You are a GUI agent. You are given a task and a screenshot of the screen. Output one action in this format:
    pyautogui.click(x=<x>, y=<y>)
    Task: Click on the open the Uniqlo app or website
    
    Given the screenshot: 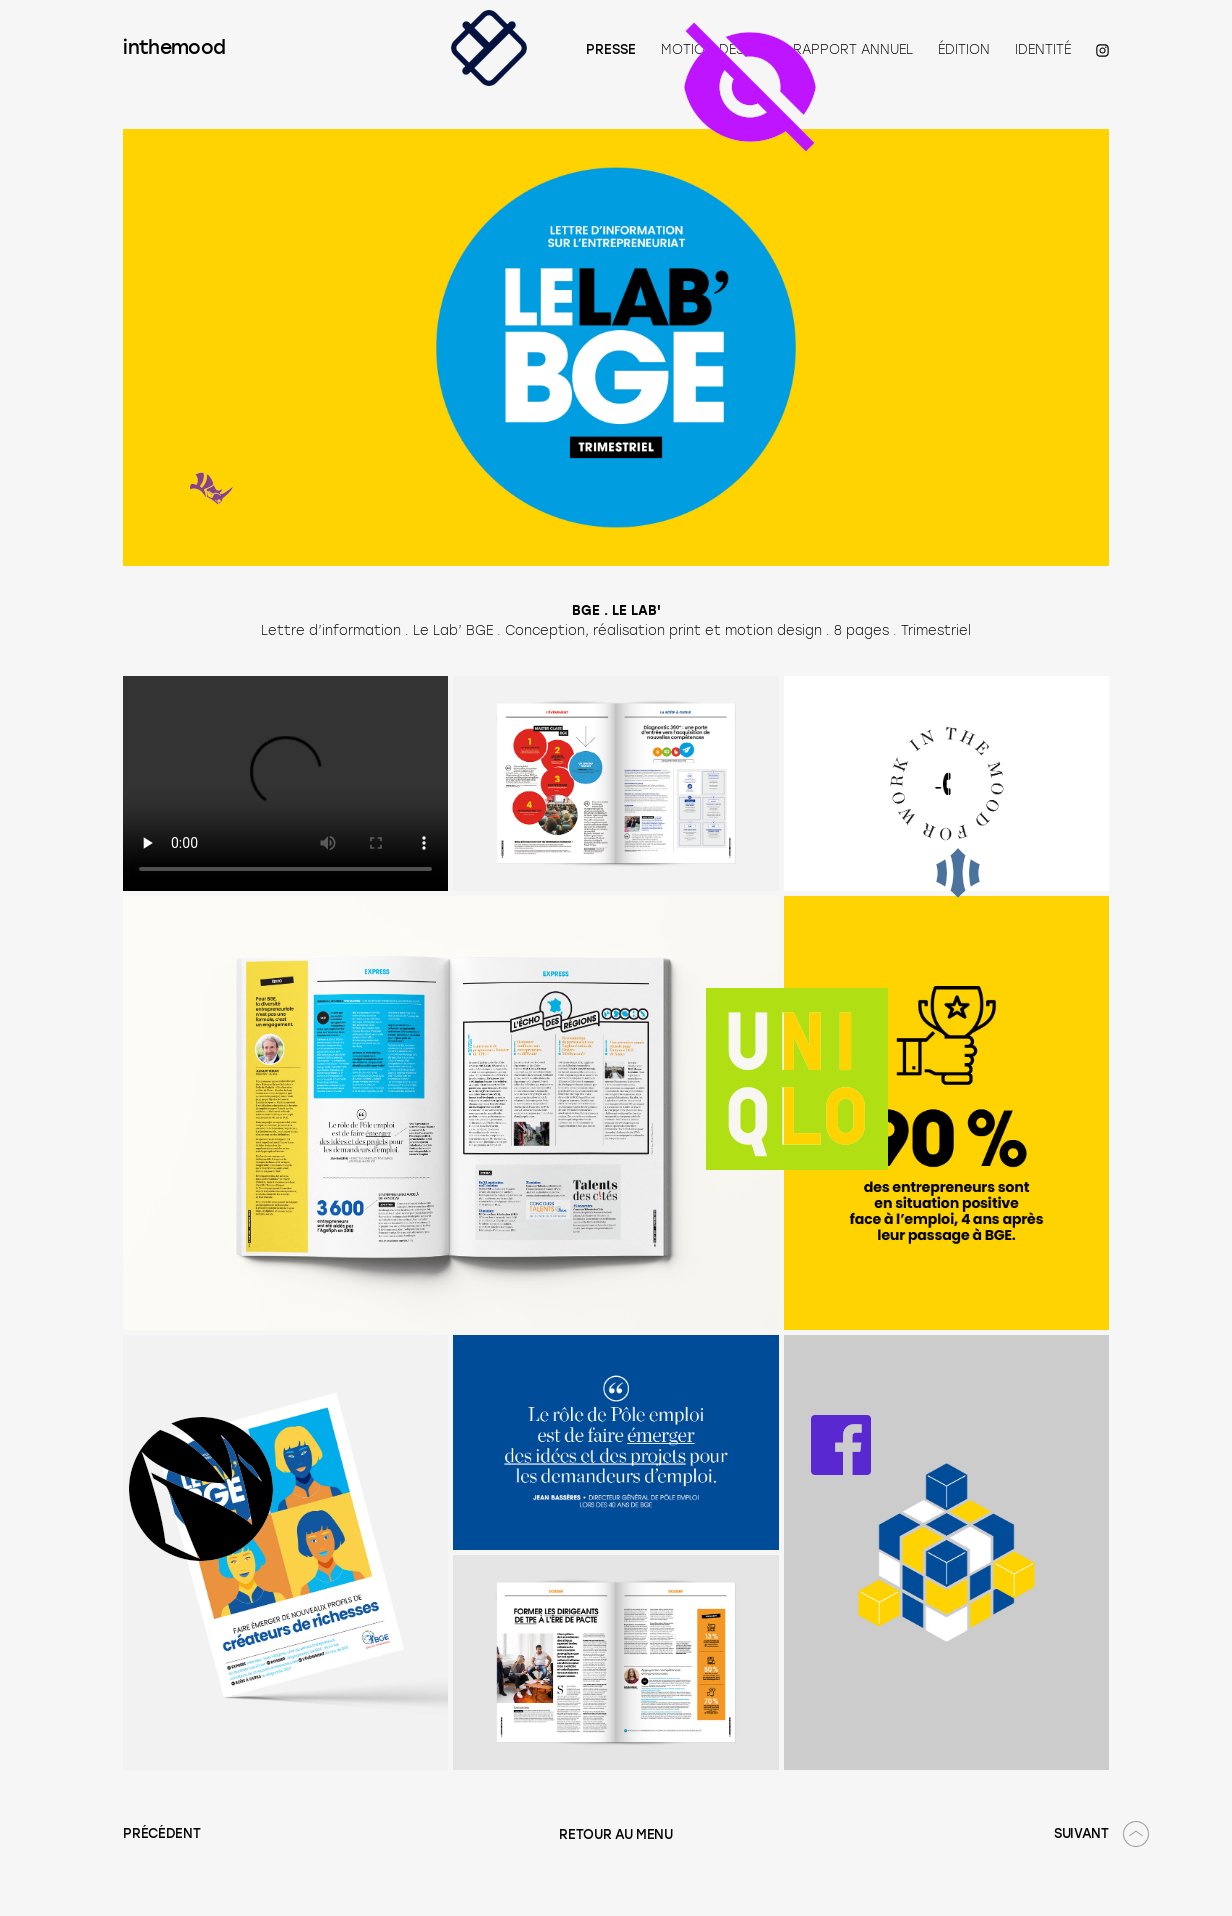 What is the action you would take?
    pyautogui.click(x=797, y=1079)
    